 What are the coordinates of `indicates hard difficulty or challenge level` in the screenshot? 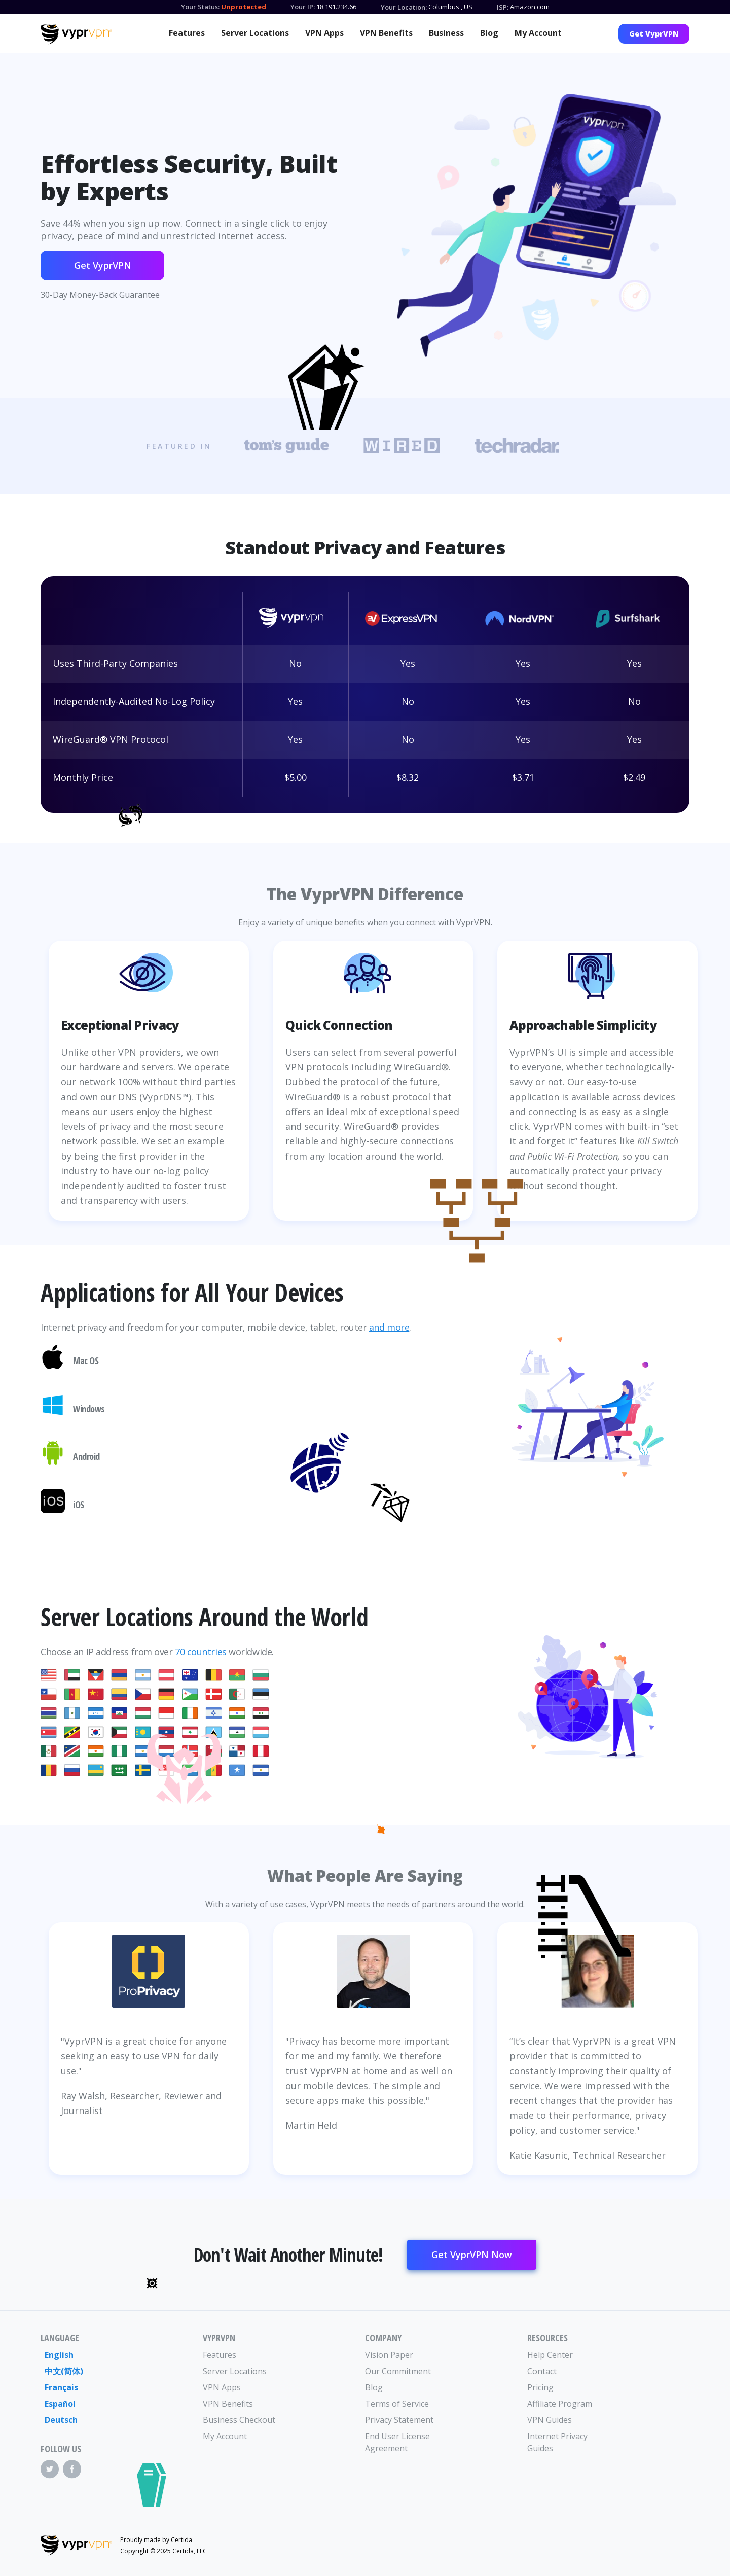 It's located at (390, 1503).